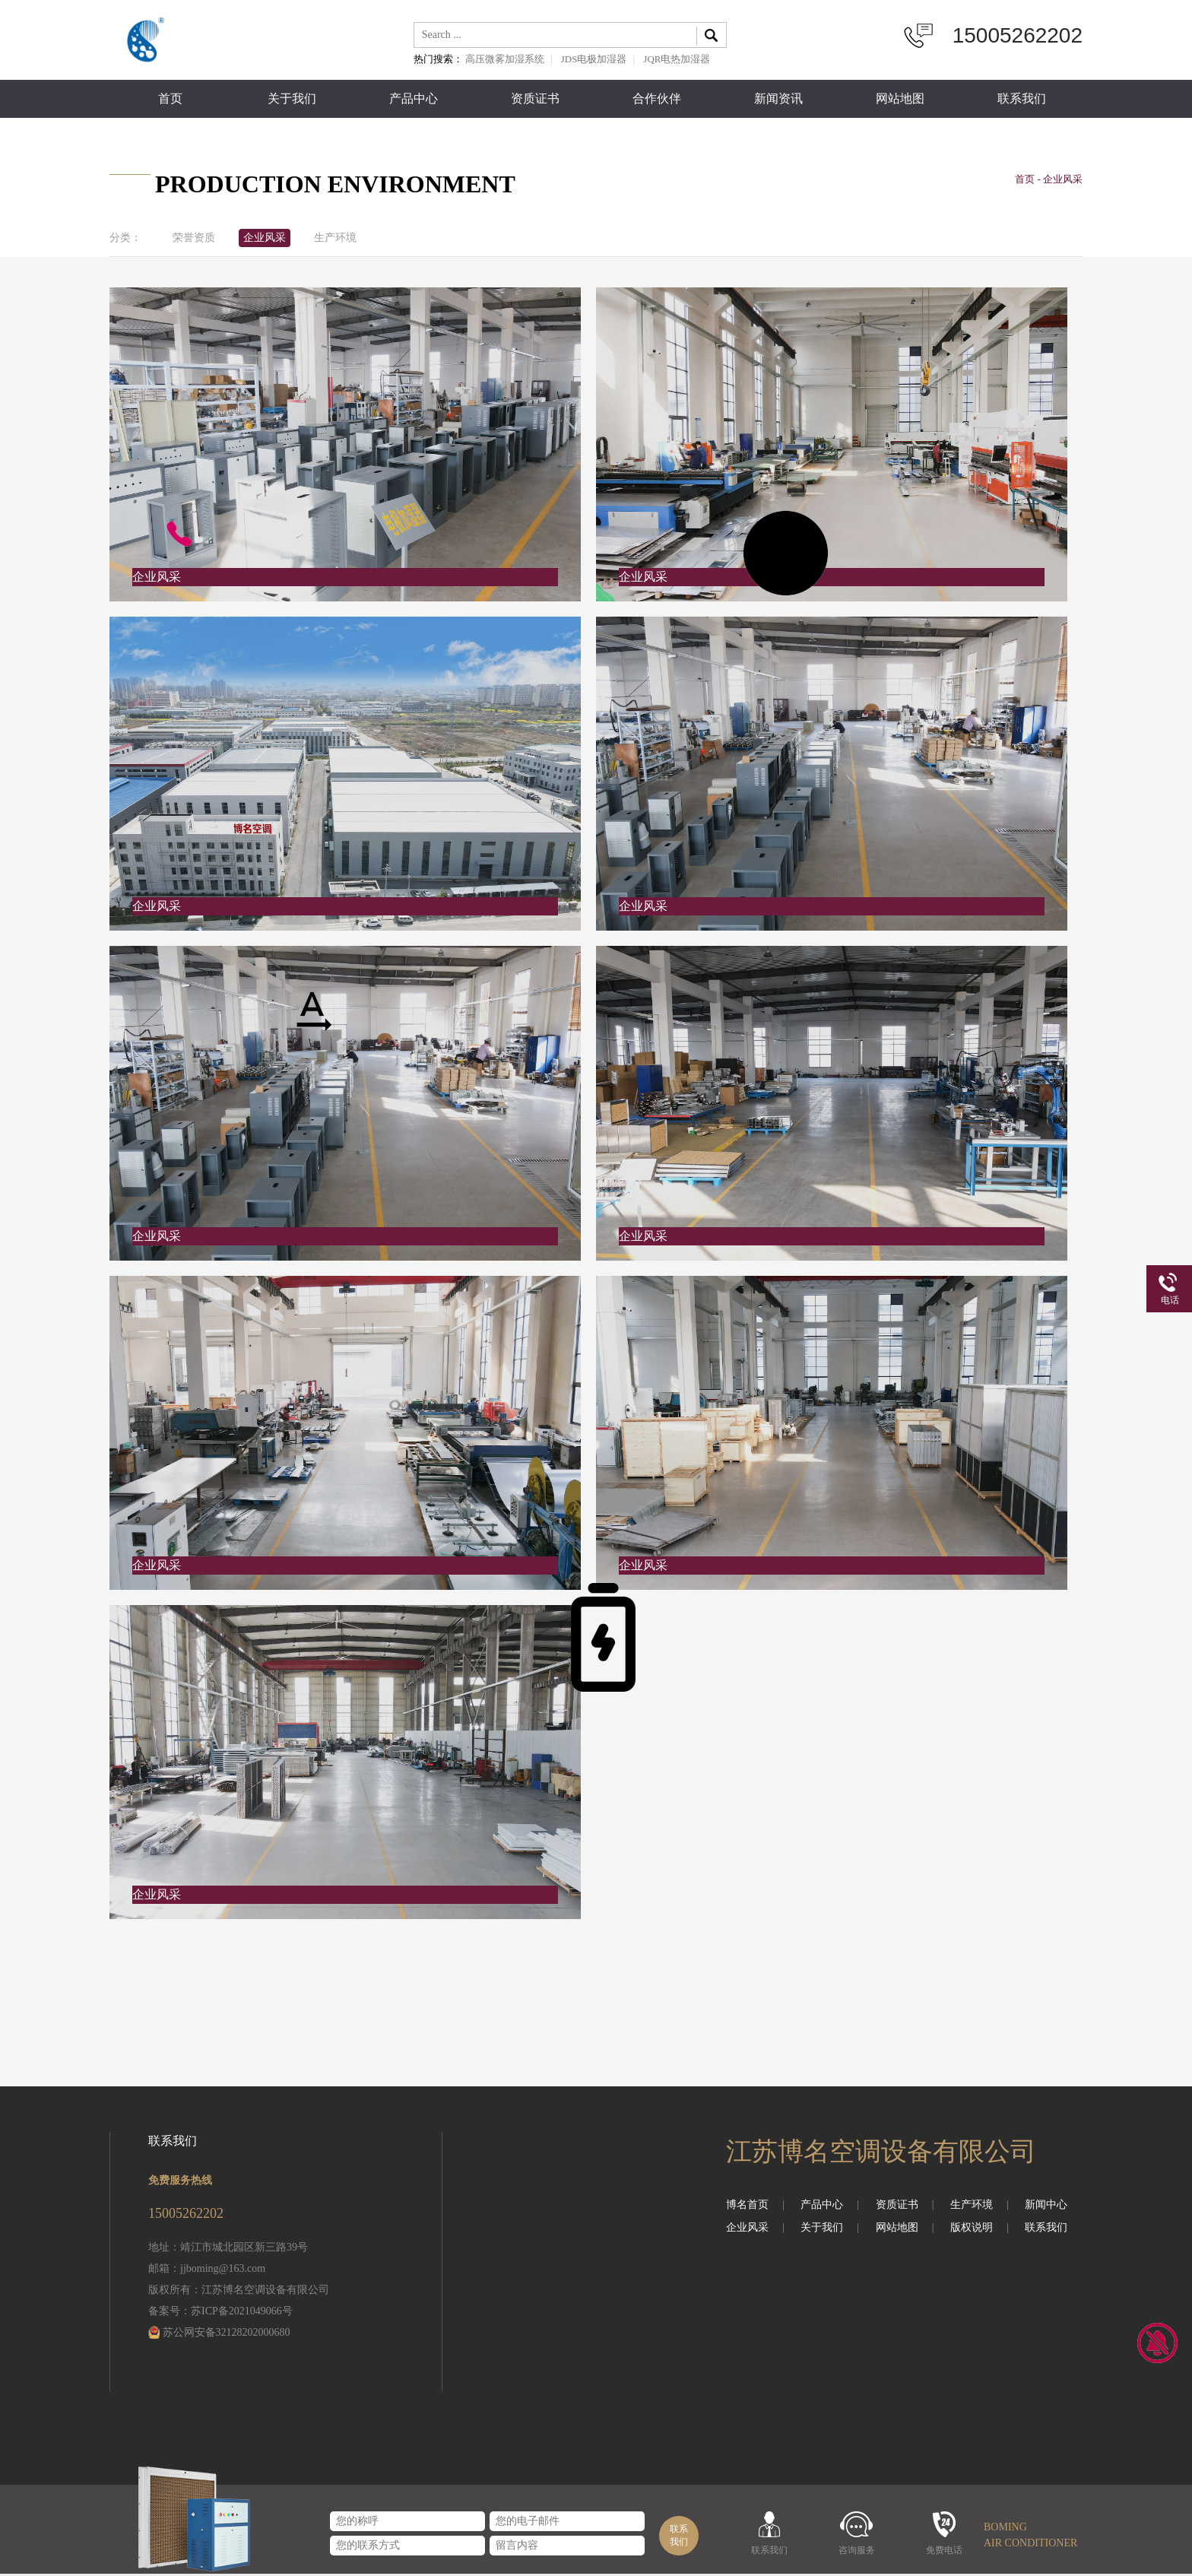 Image resolution: width=1192 pixels, height=2576 pixels. Describe the element at coordinates (785, 553) in the screenshot. I see `select or mark an item` at that location.